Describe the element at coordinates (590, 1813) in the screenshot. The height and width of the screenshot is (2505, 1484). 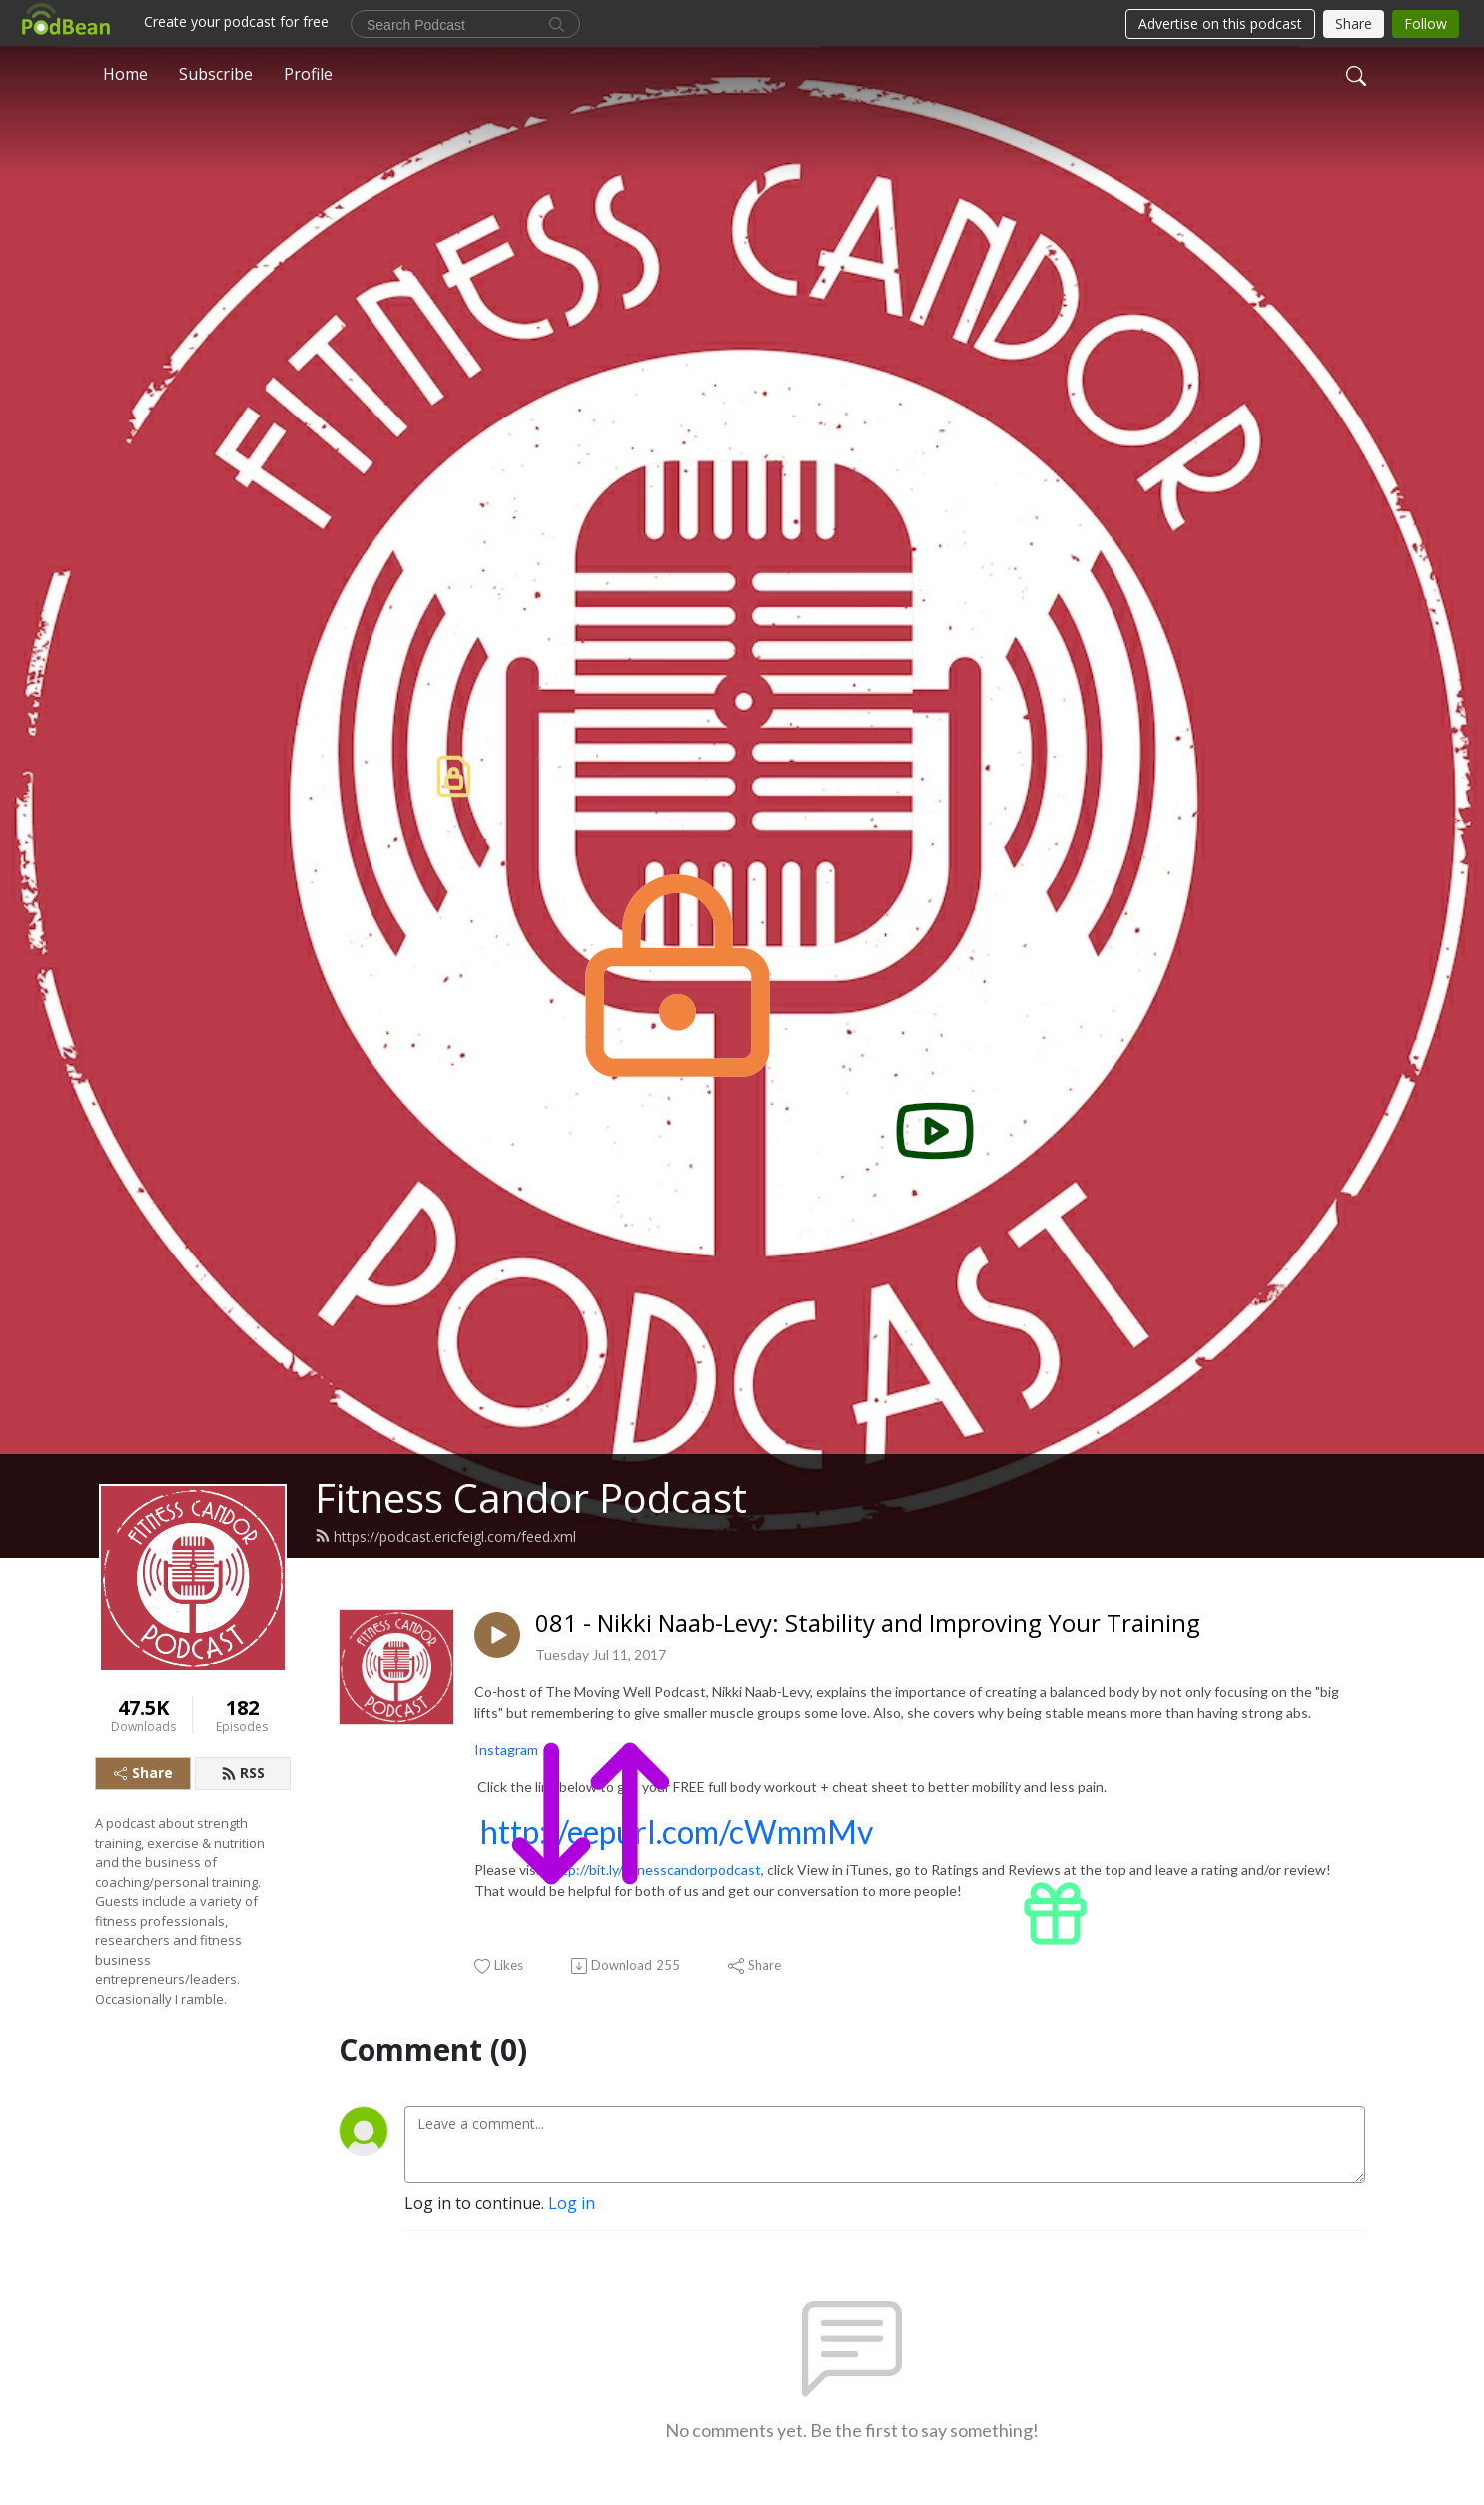
I see `sort items in ascending or descending order` at that location.